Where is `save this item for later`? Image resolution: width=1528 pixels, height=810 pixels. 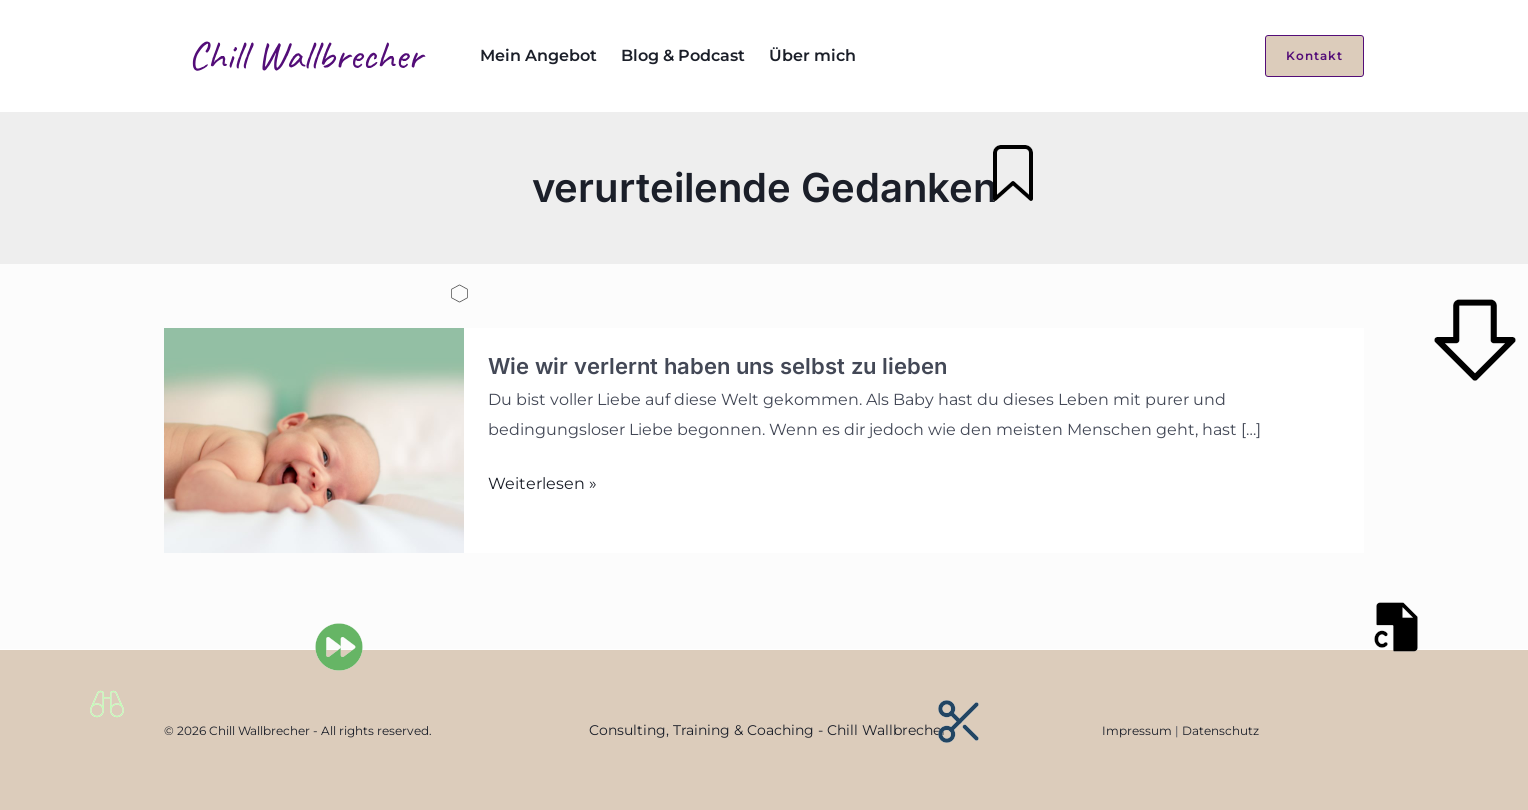 save this item for later is located at coordinates (1013, 173).